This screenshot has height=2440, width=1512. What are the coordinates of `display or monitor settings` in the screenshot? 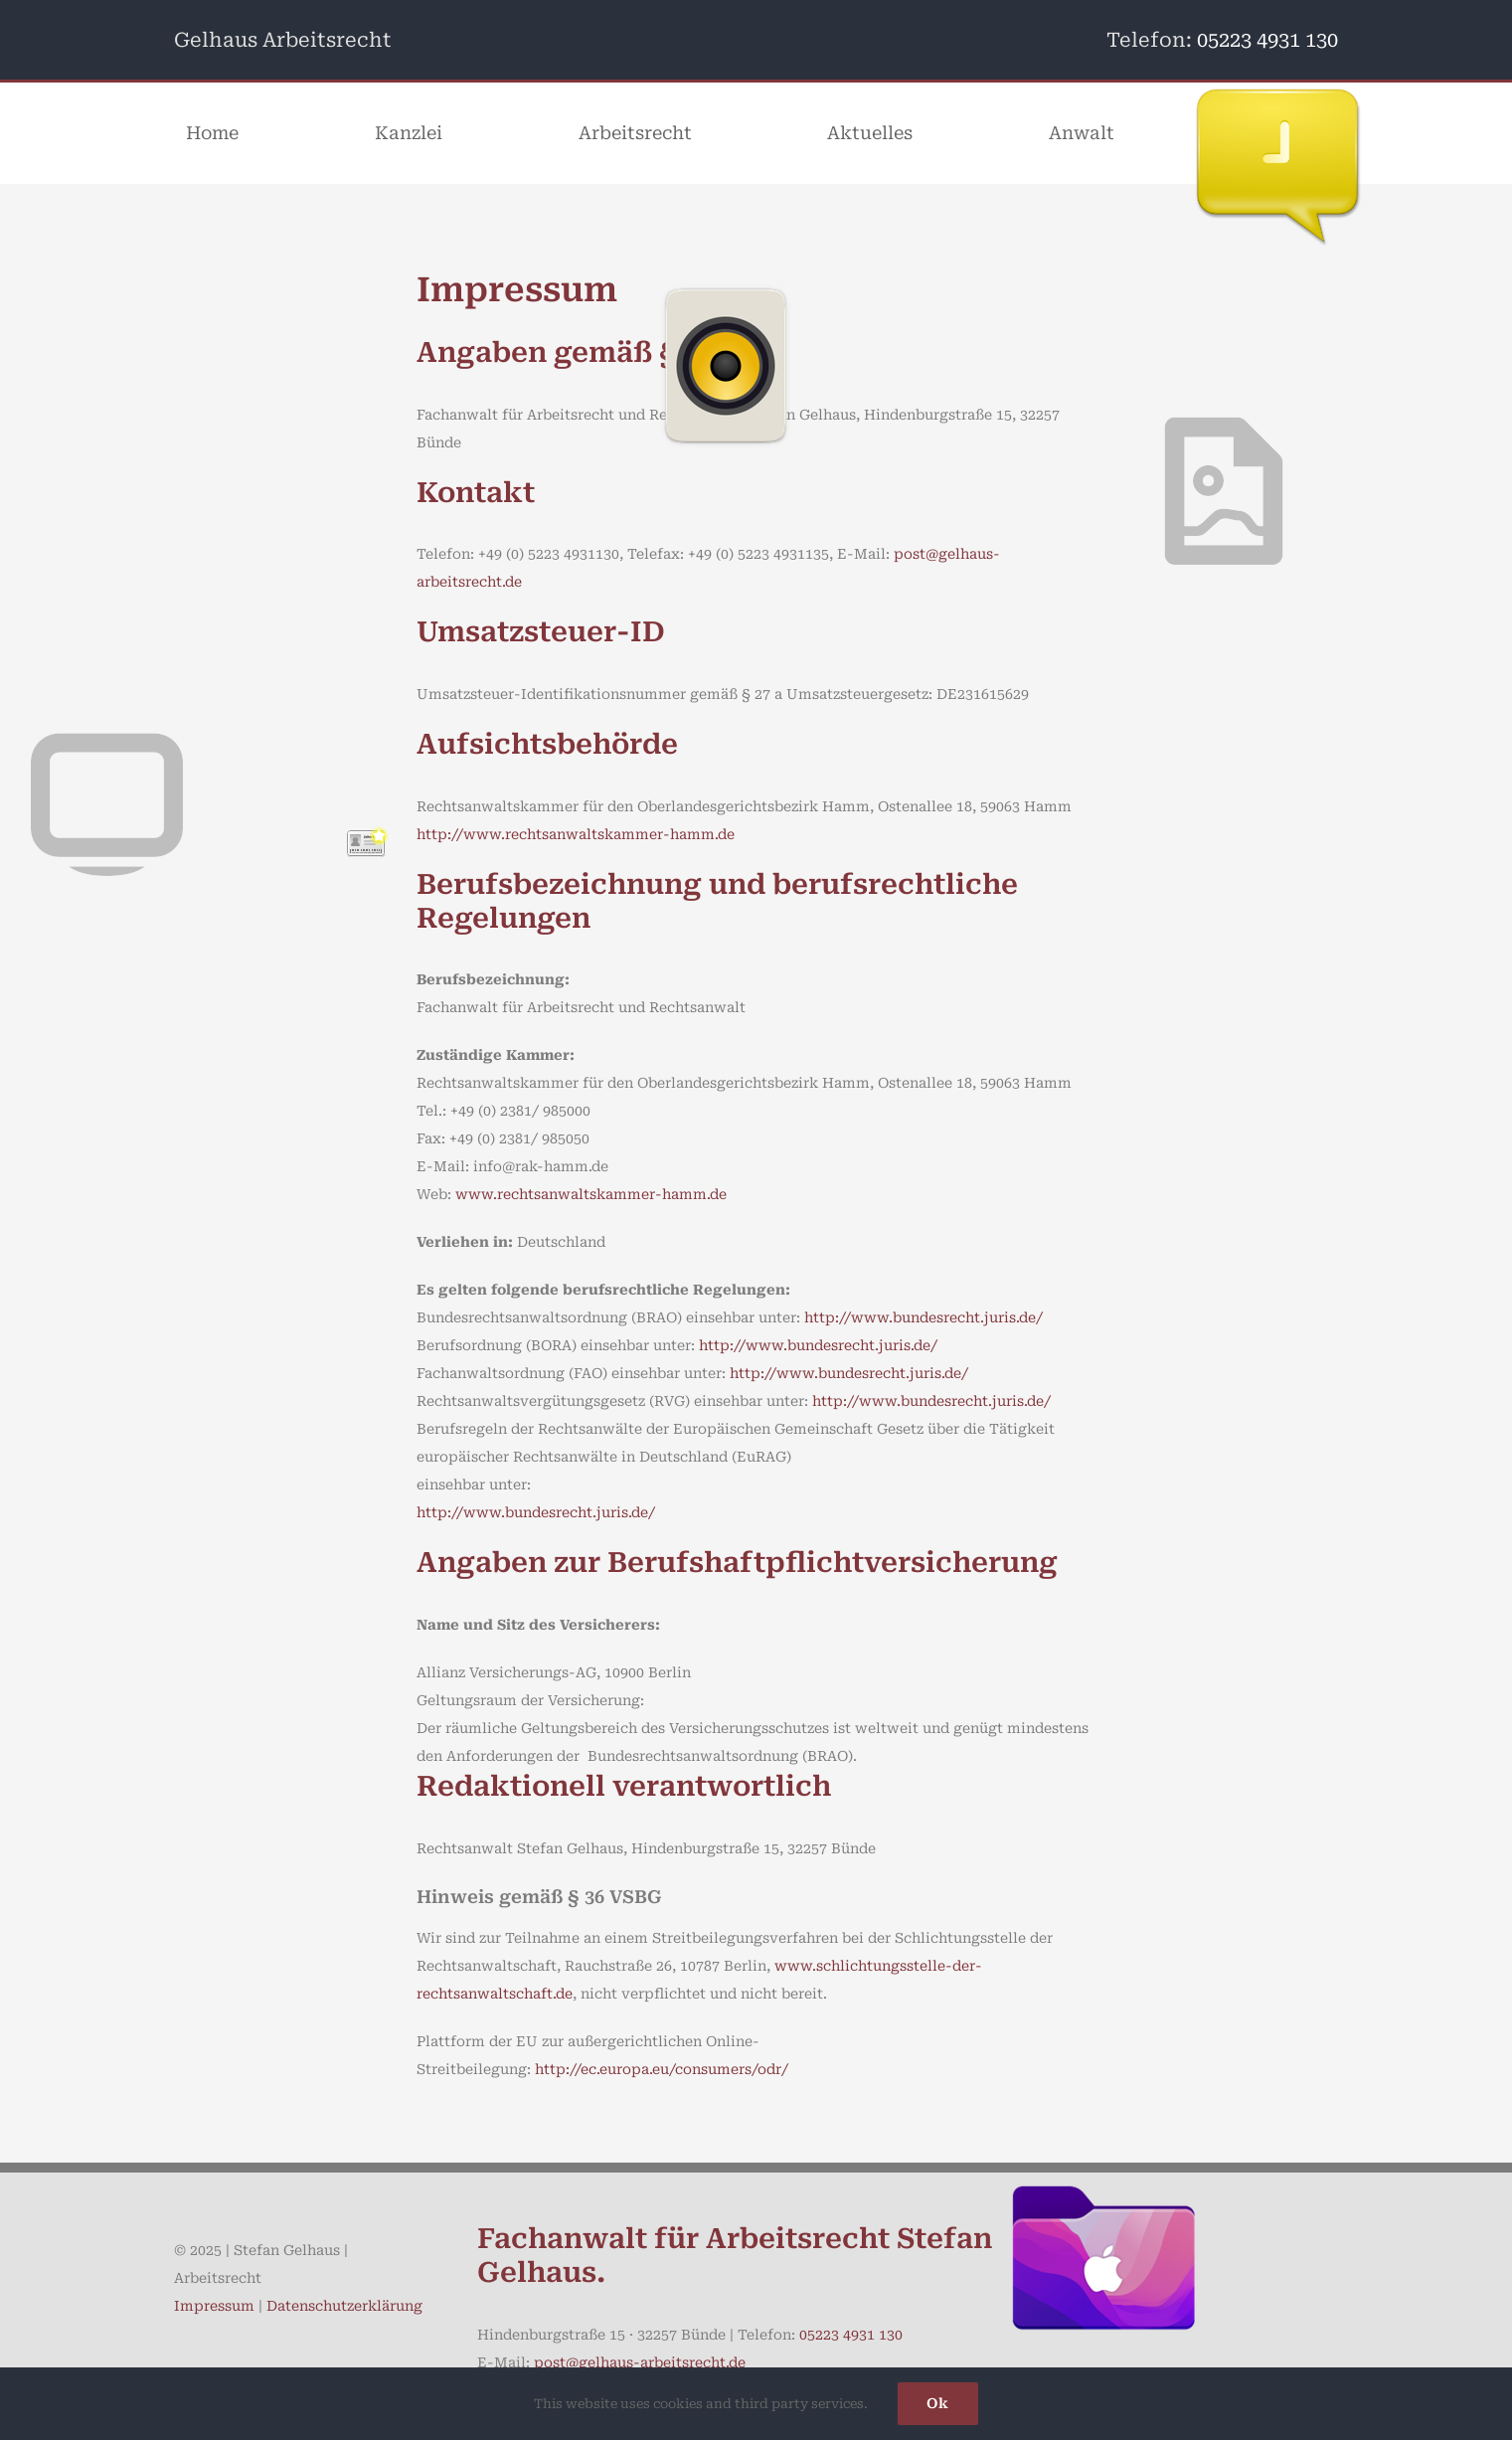 It's located at (106, 799).